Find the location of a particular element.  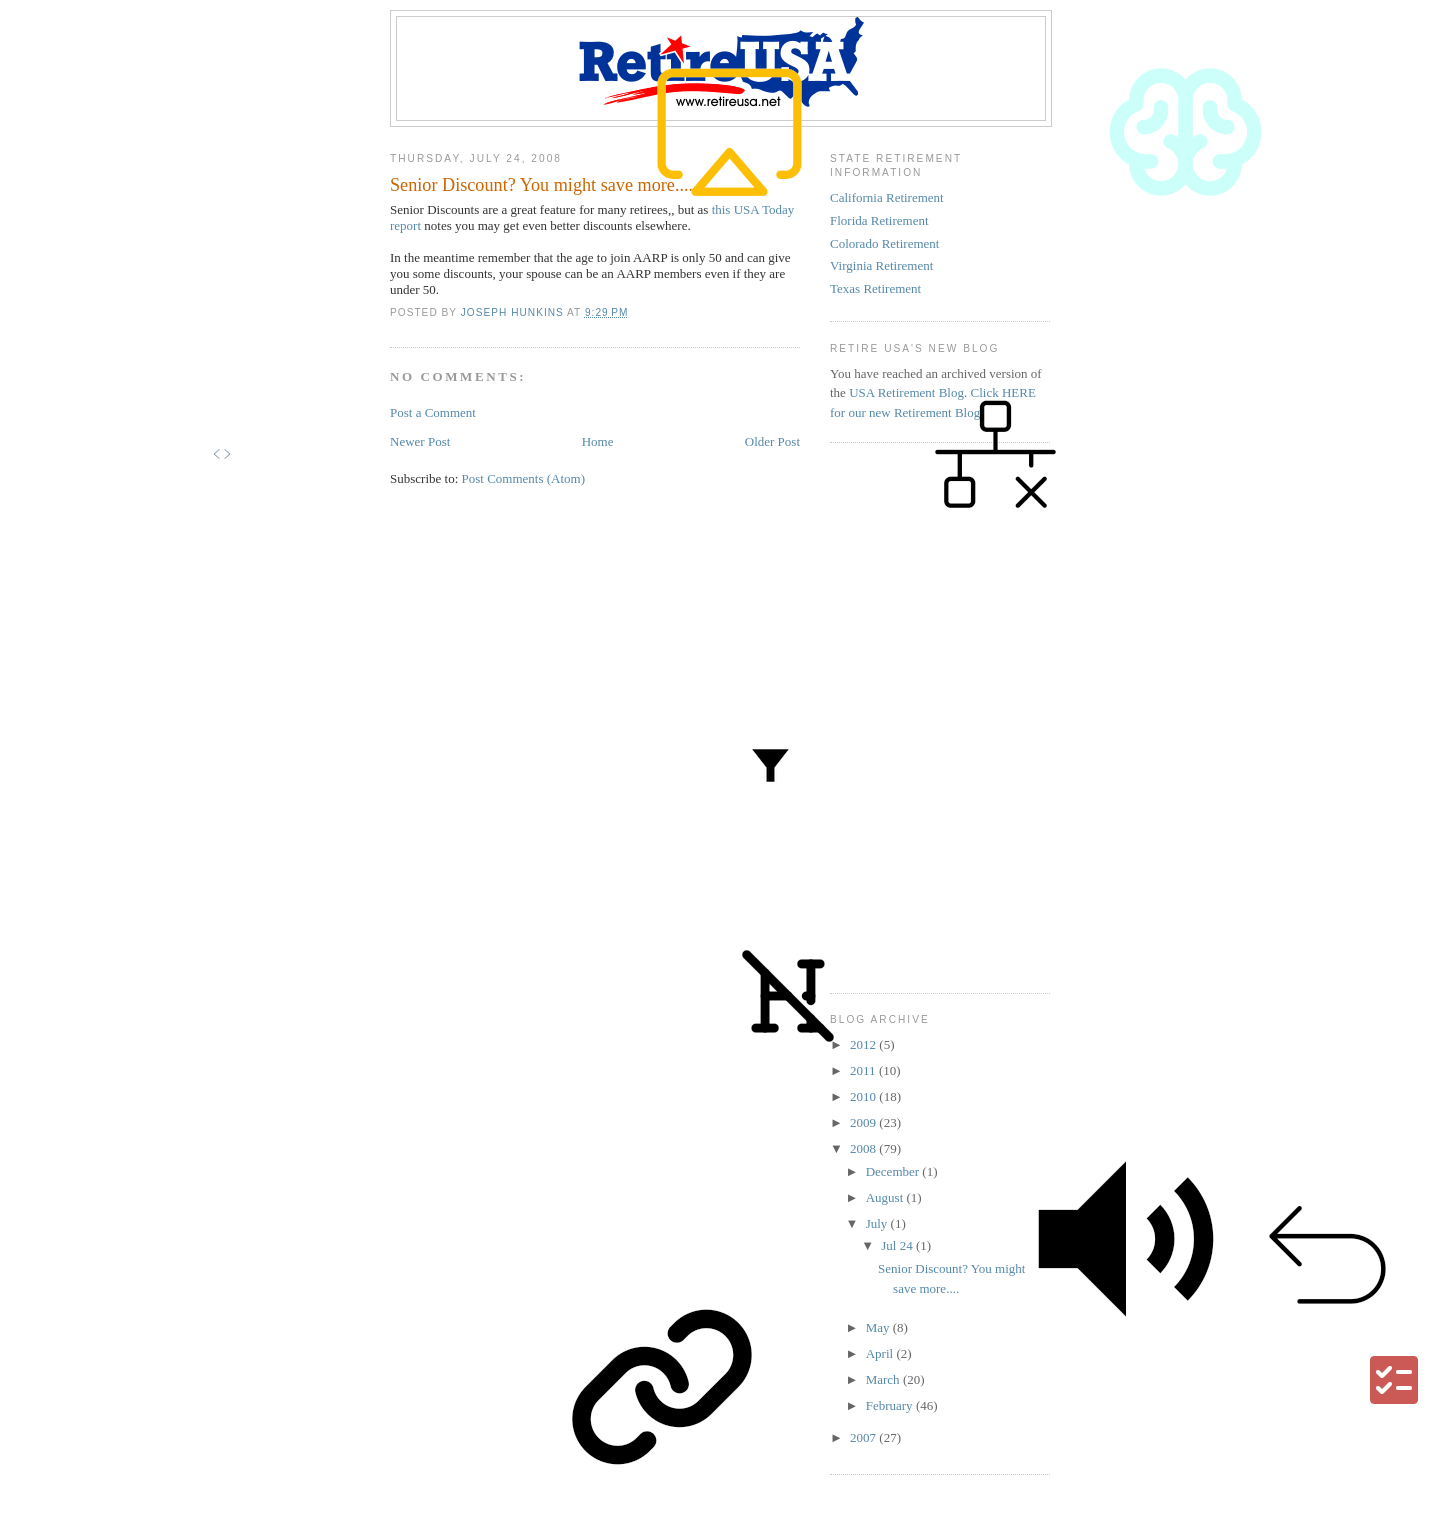

stream content to an external display is located at coordinates (729, 129).